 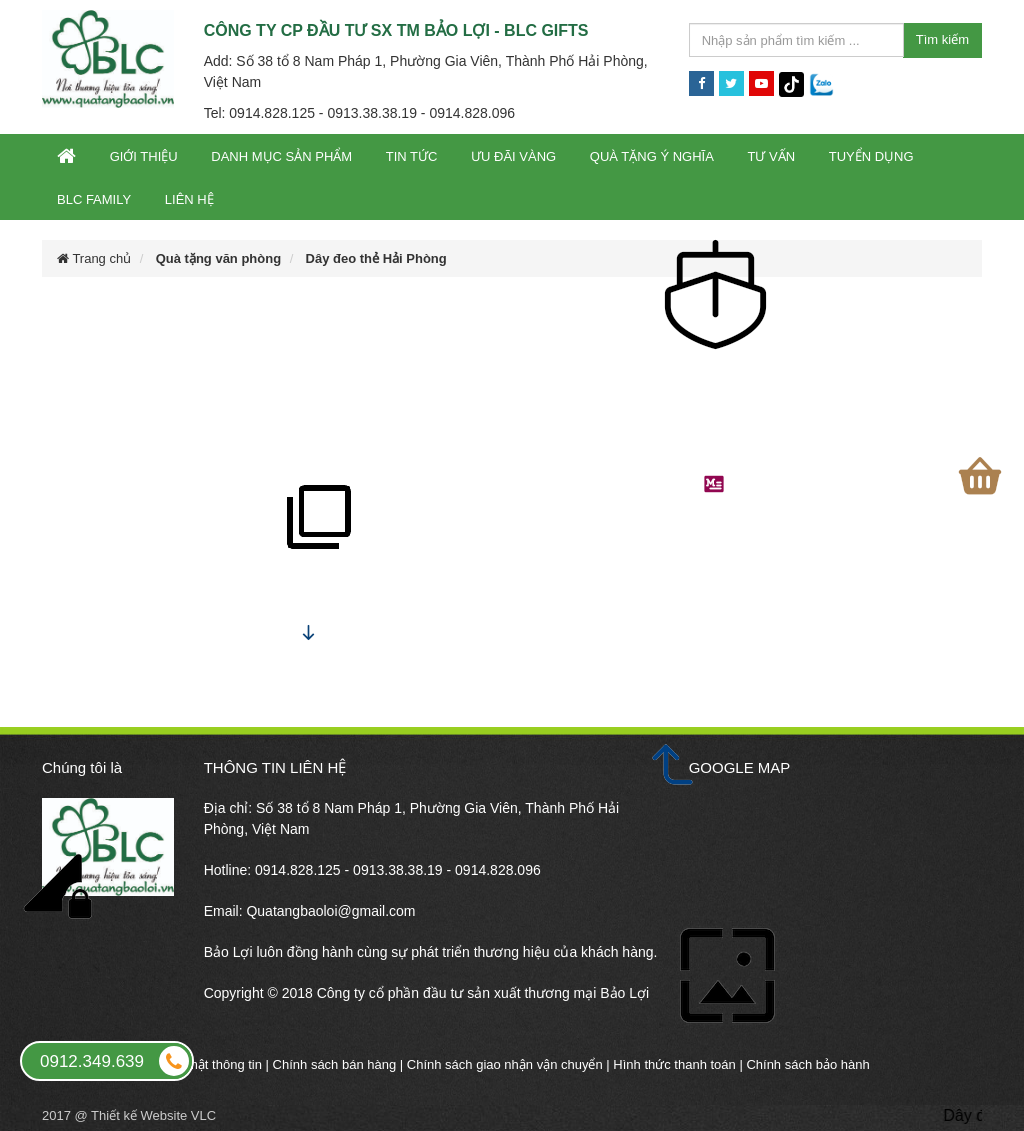 What do you see at coordinates (714, 484) in the screenshot?
I see `open article on Medium` at bounding box center [714, 484].